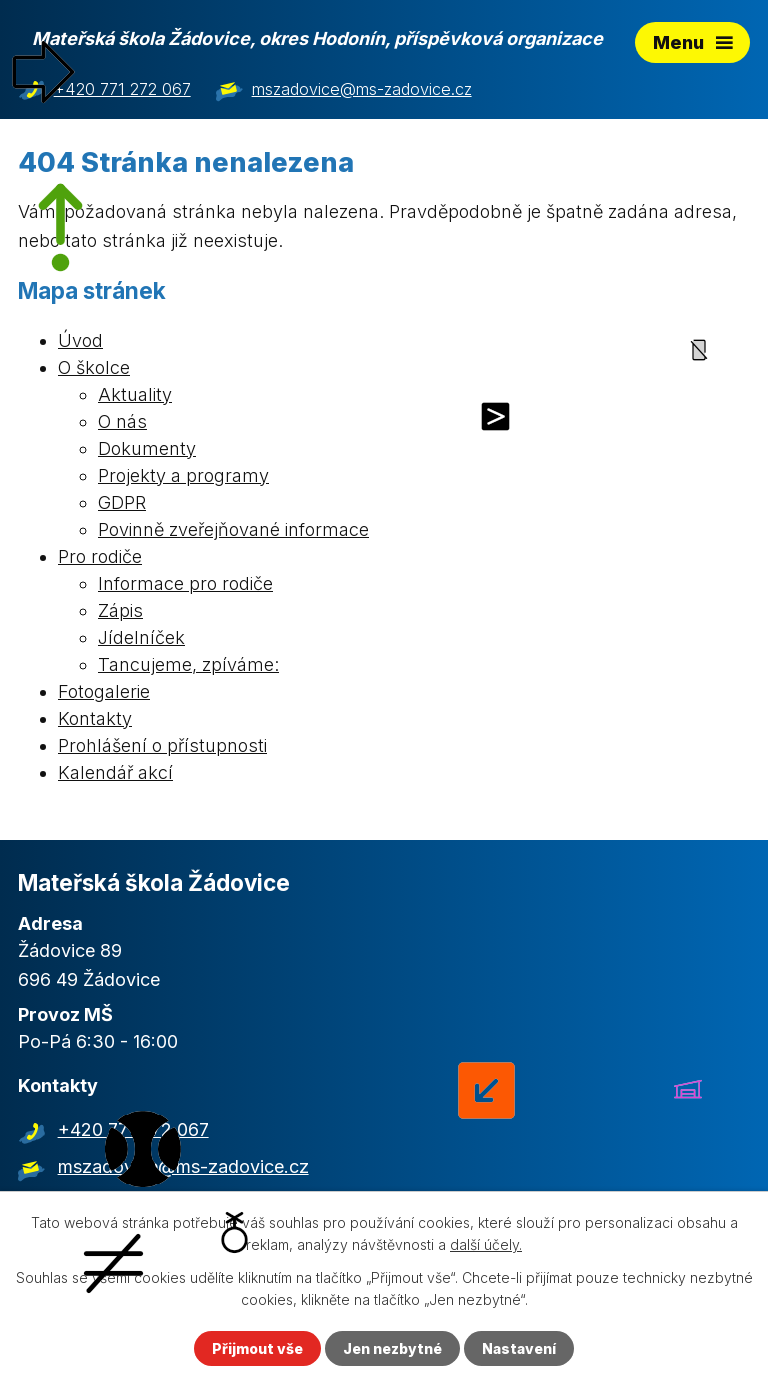 Image resolution: width=768 pixels, height=1385 pixels. What do you see at coordinates (60, 227) in the screenshot?
I see `step out of current function in debugger` at bounding box center [60, 227].